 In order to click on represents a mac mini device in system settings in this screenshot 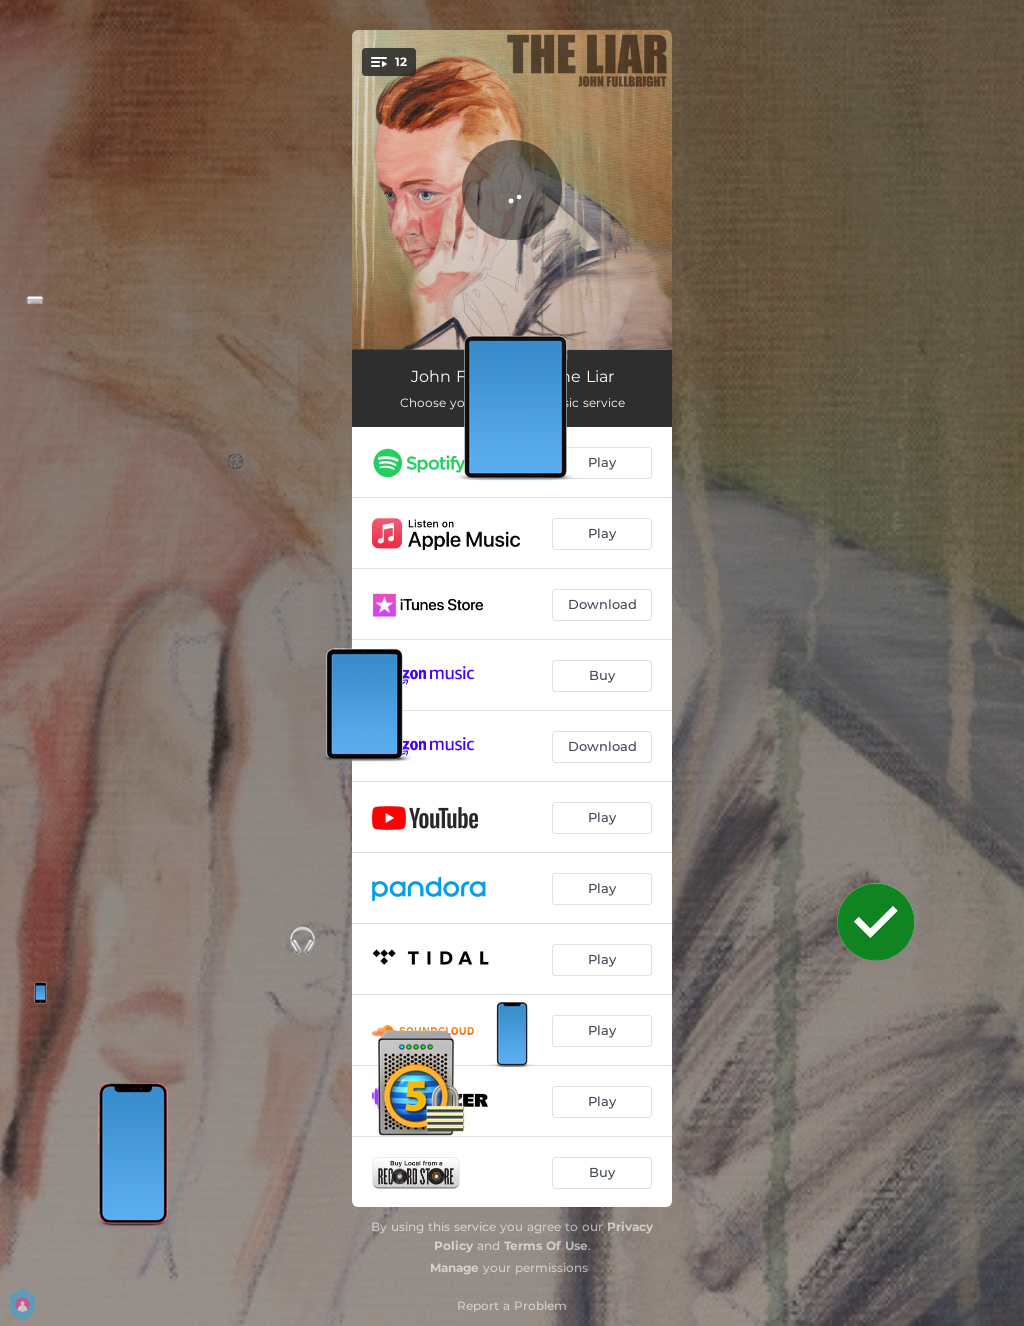, I will do `click(35, 299)`.